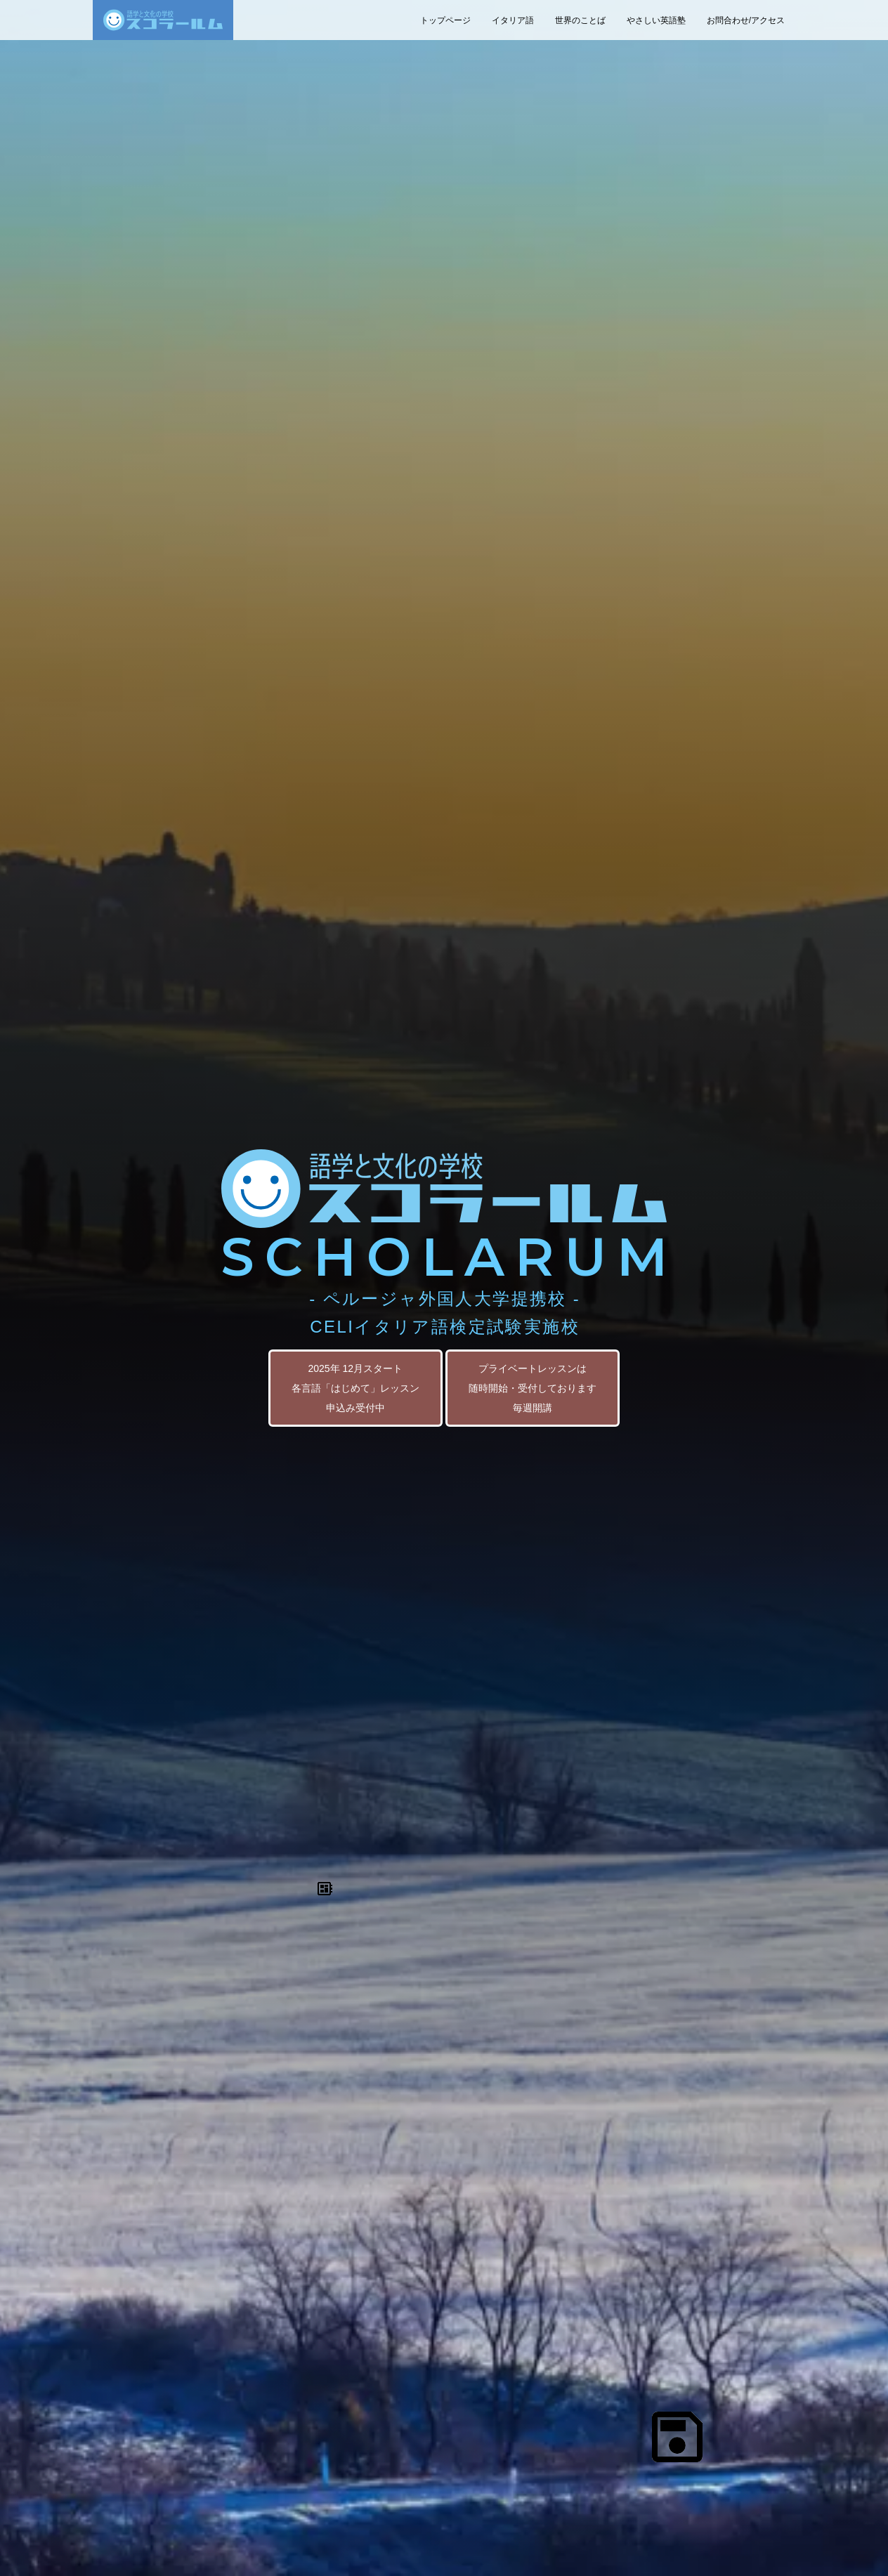 This screenshot has width=888, height=2576. Describe the element at coordinates (325, 1888) in the screenshot. I see `access developer or hardware settings` at that location.